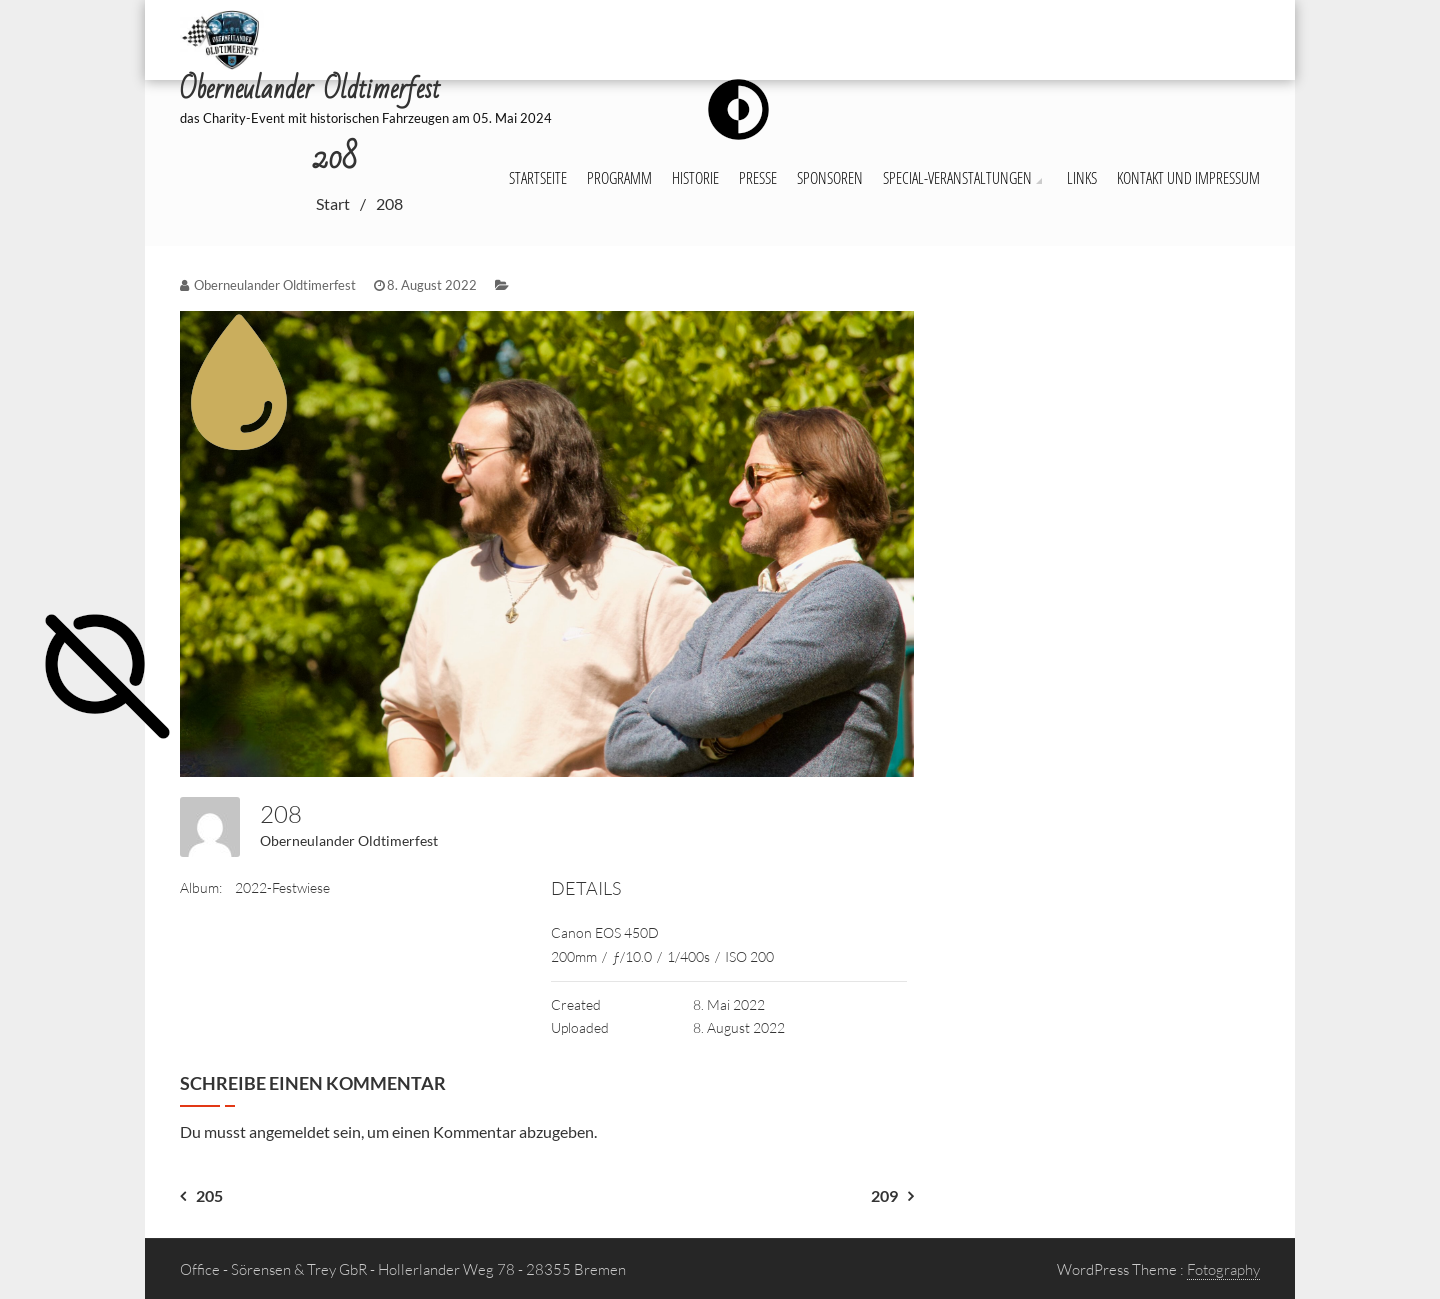  Describe the element at coordinates (107, 676) in the screenshot. I see `search functionality is disabled` at that location.